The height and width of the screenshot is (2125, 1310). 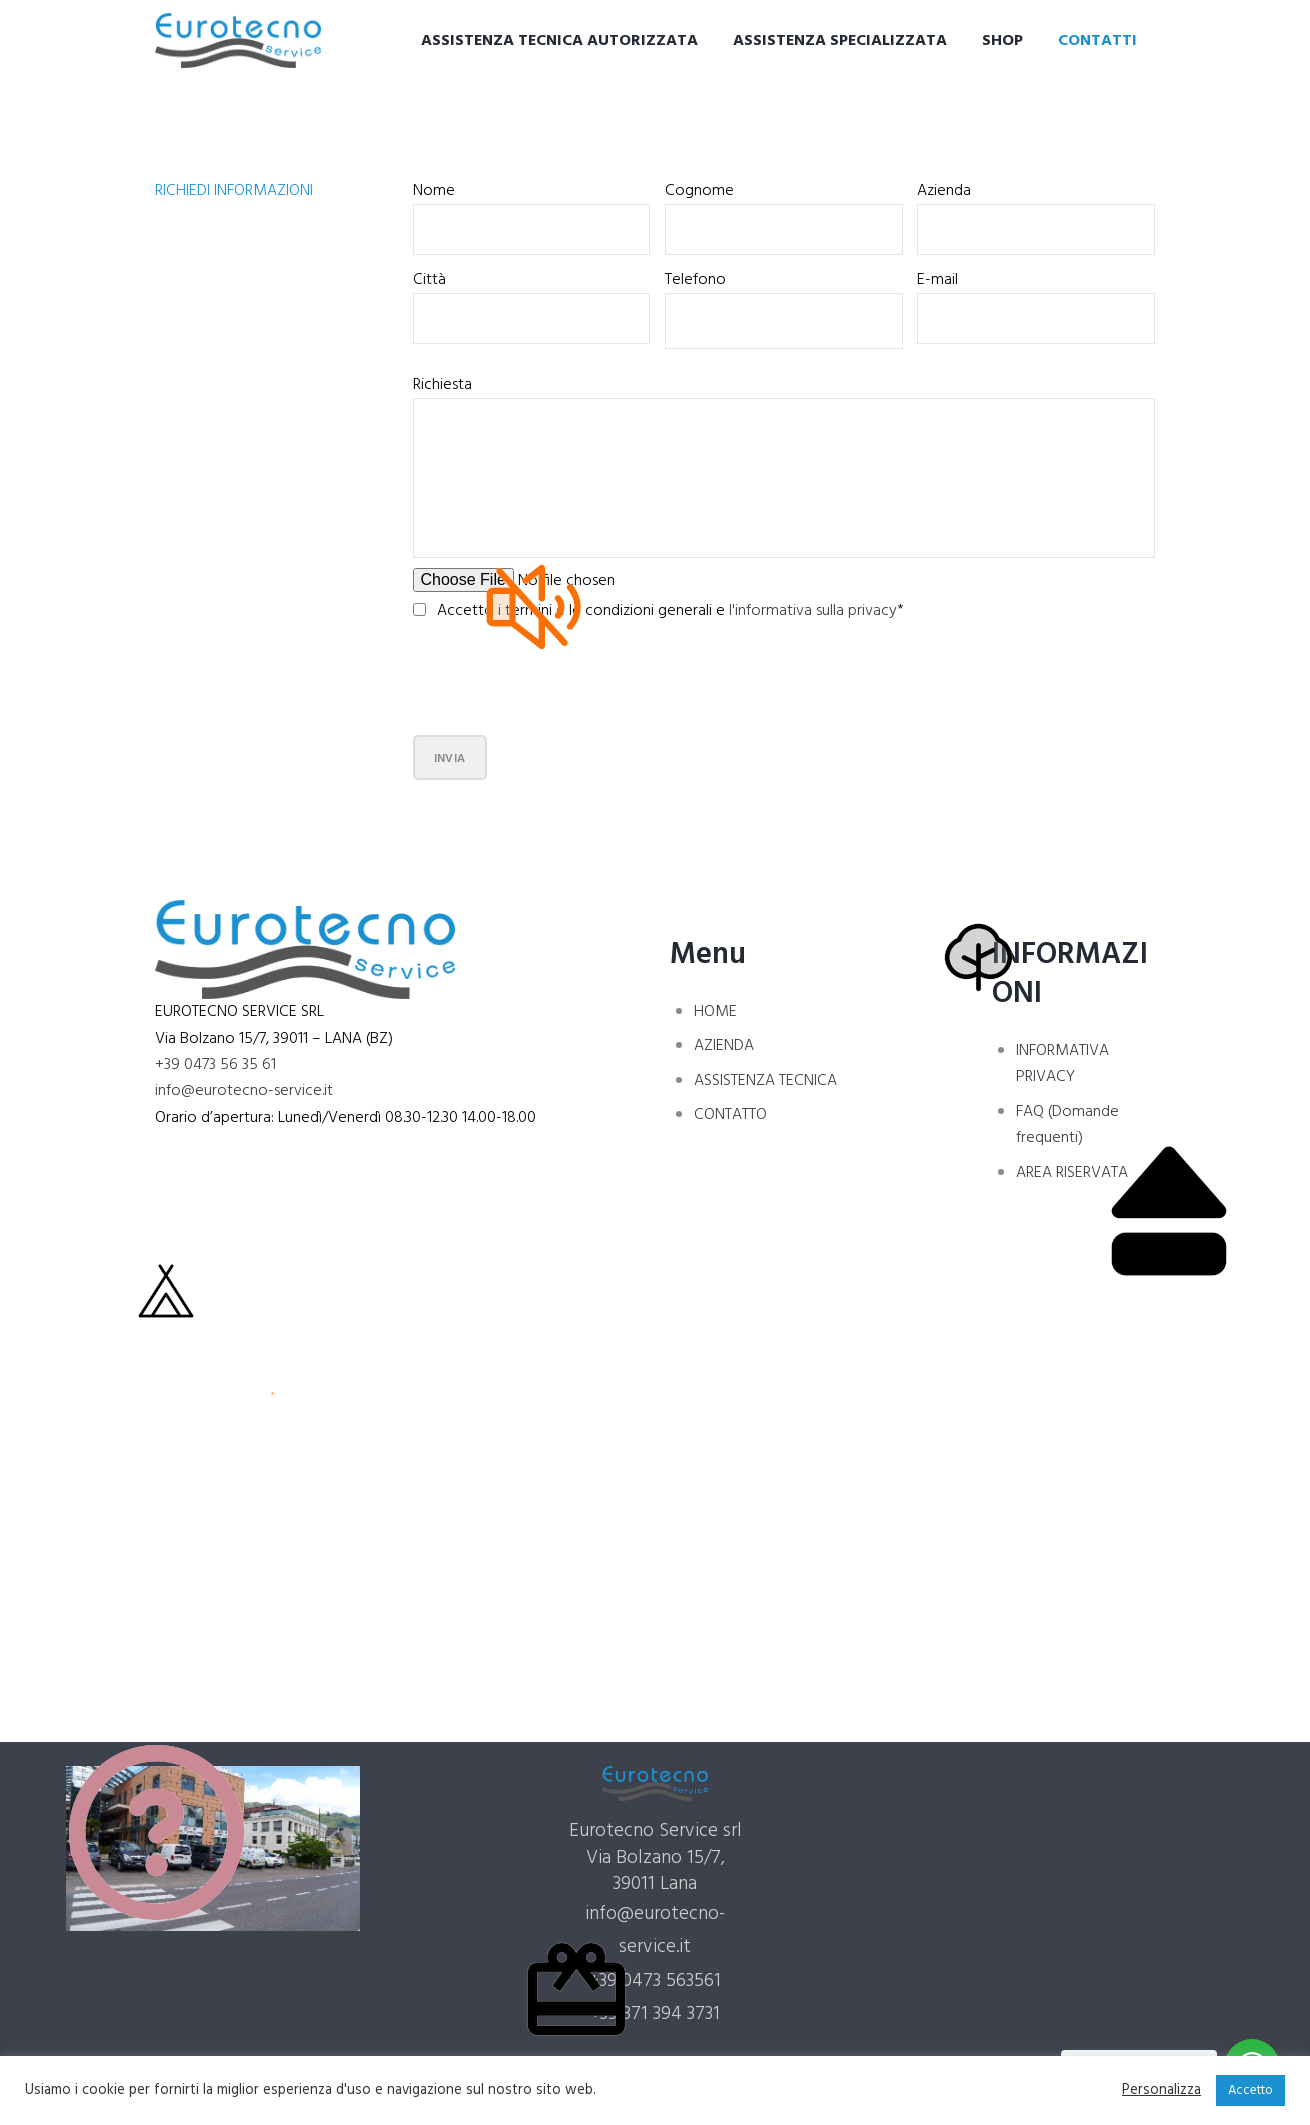 What do you see at coordinates (576, 1991) in the screenshot?
I see `redeem a gift card or voucher` at bounding box center [576, 1991].